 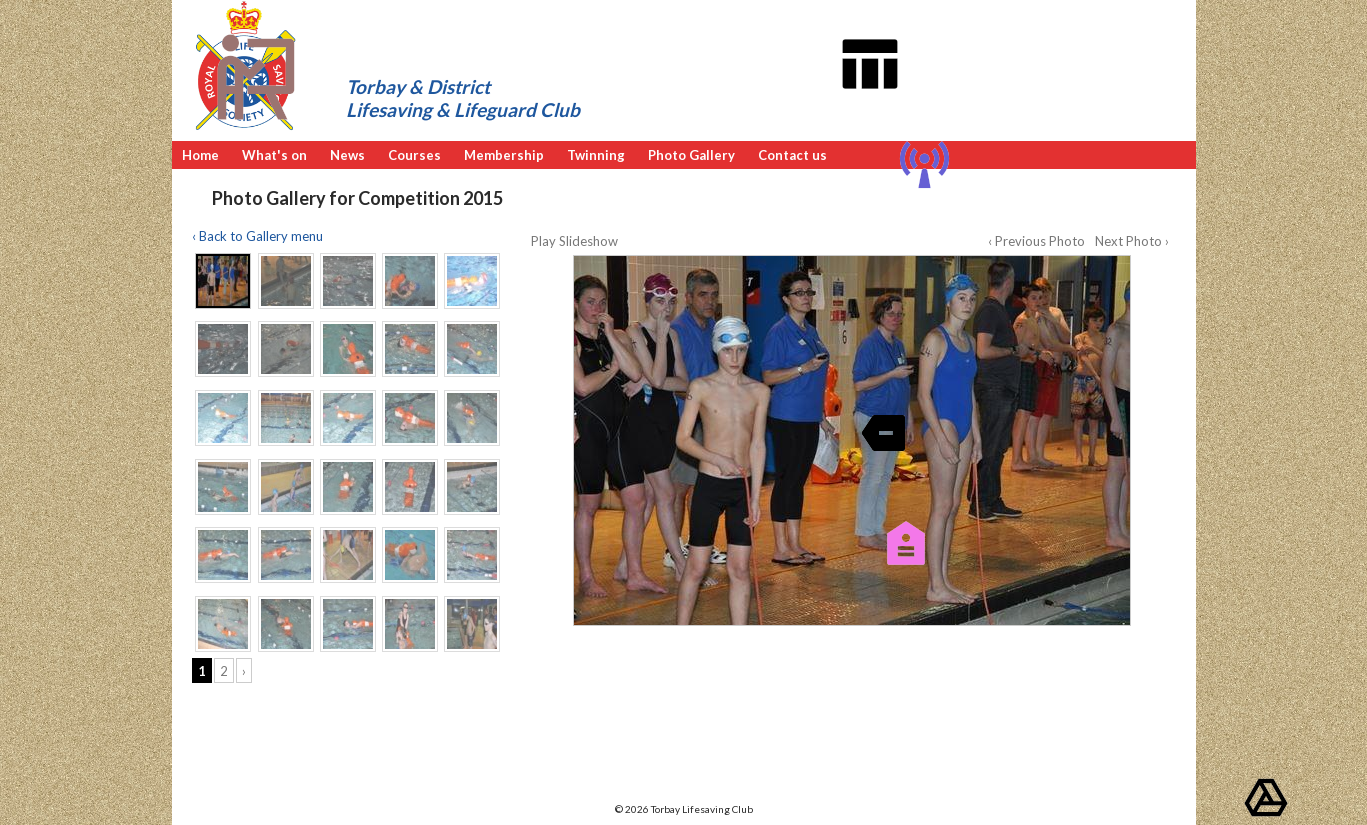 I want to click on delete the last character entered, so click(x=885, y=433).